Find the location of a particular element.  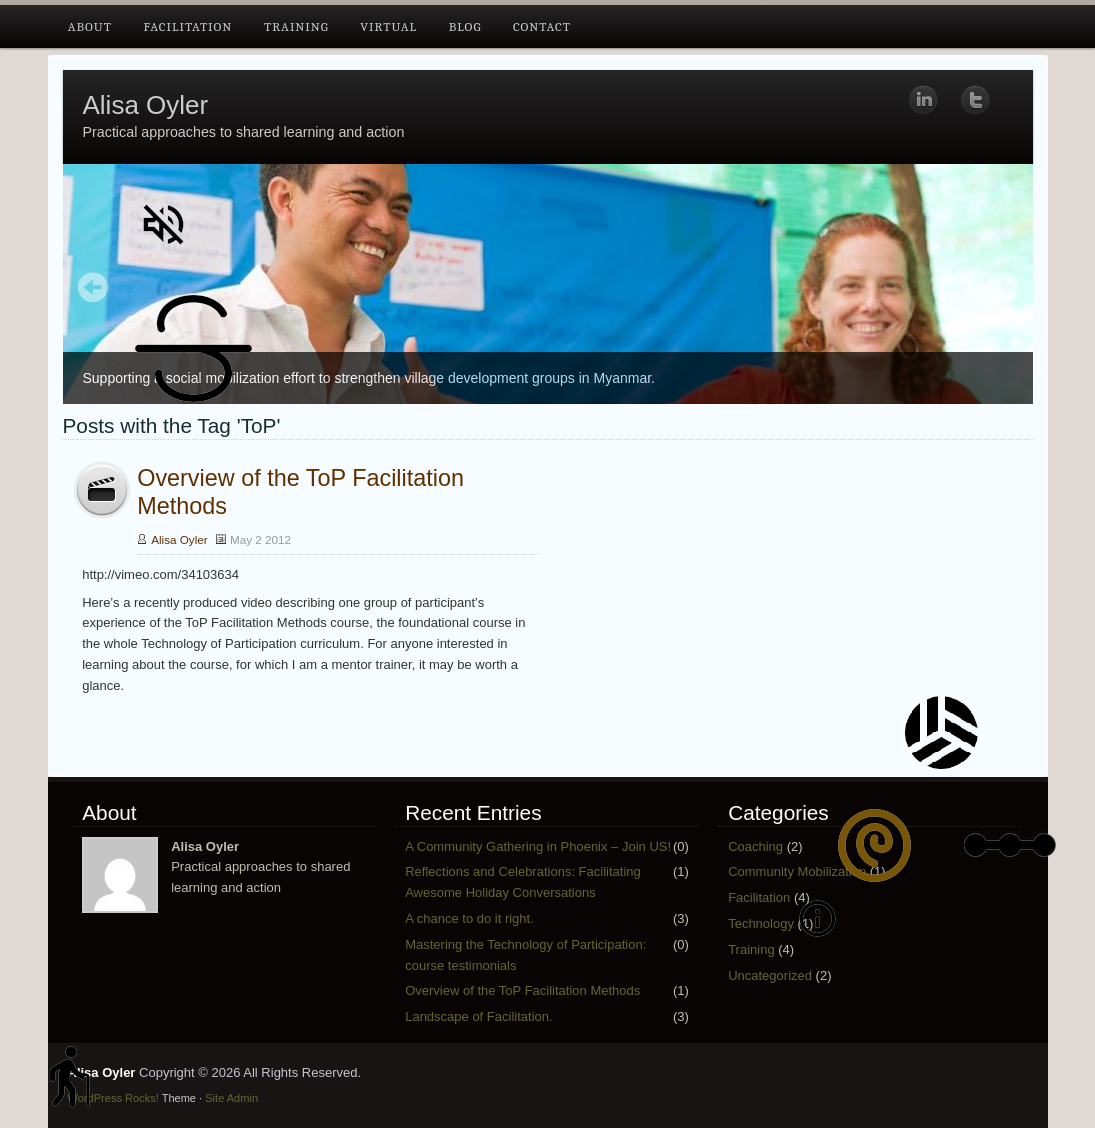

apply strikethrough formatting to selected text is located at coordinates (193, 348).